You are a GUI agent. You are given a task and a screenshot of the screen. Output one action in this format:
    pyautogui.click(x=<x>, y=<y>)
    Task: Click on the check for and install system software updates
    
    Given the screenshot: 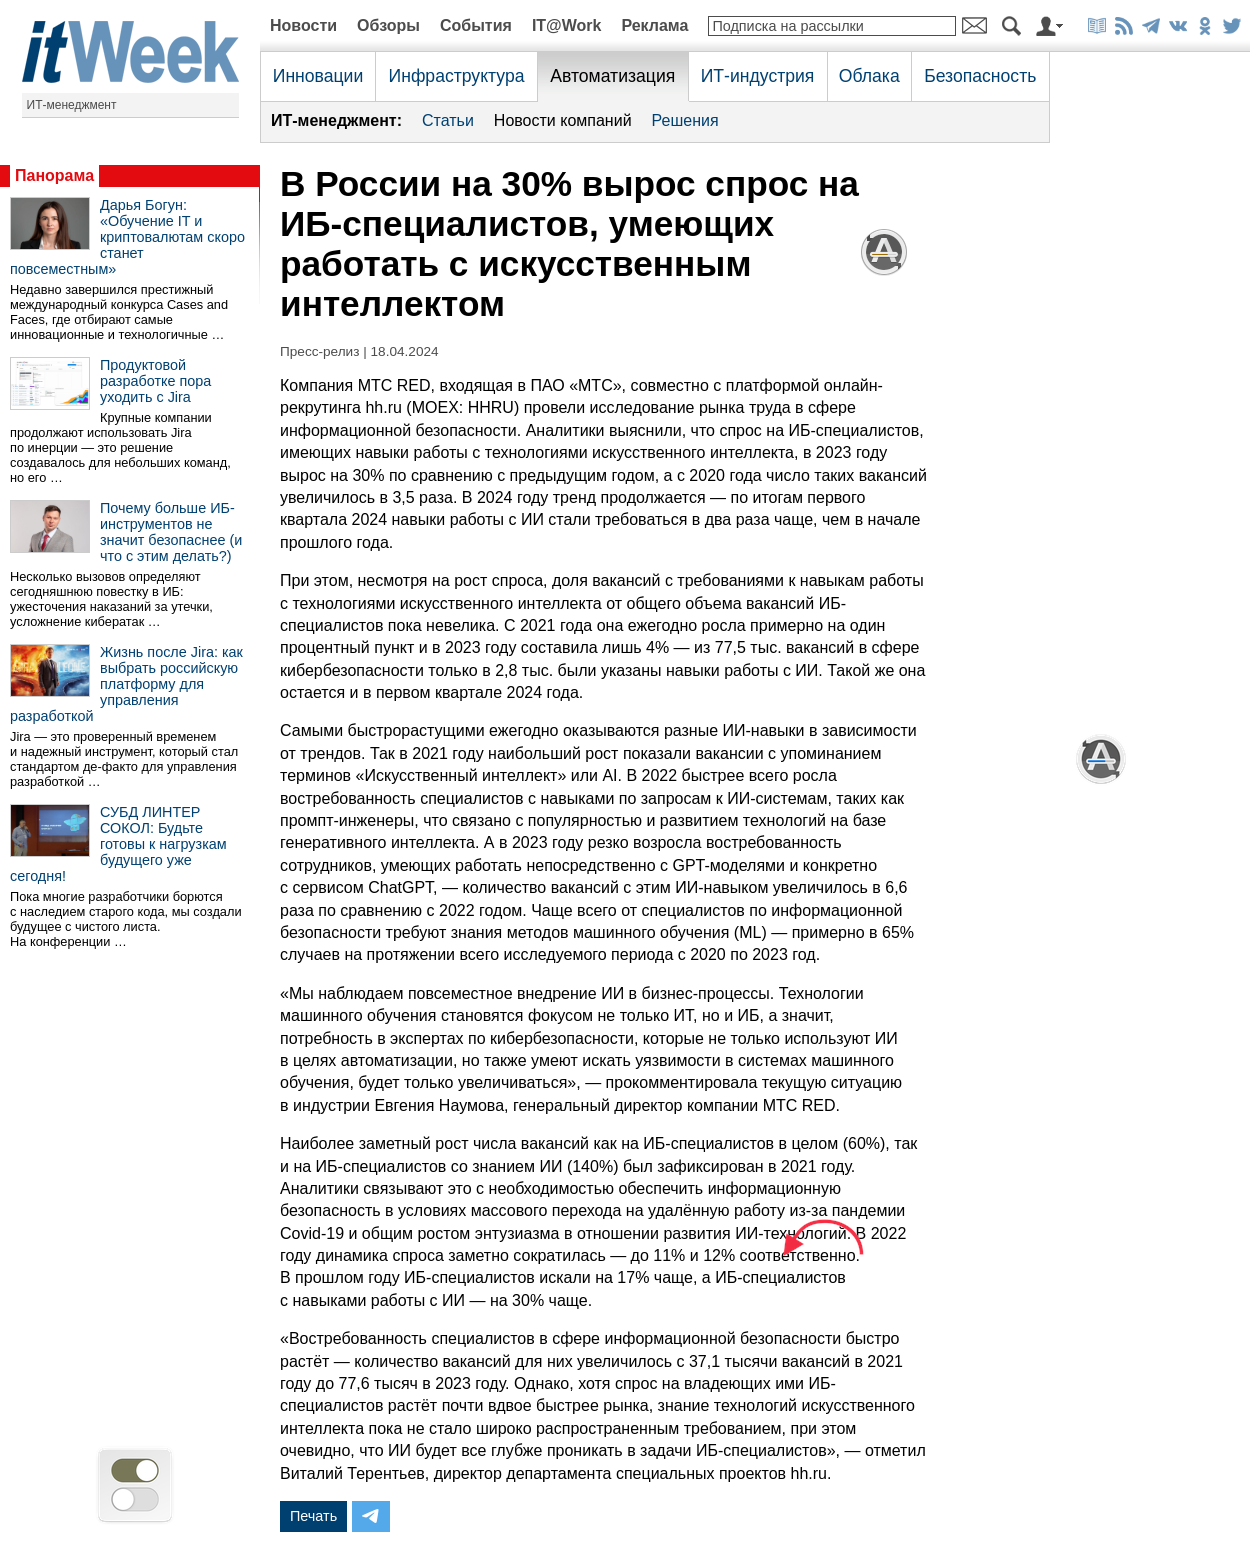 What is the action you would take?
    pyautogui.click(x=1101, y=759)
    